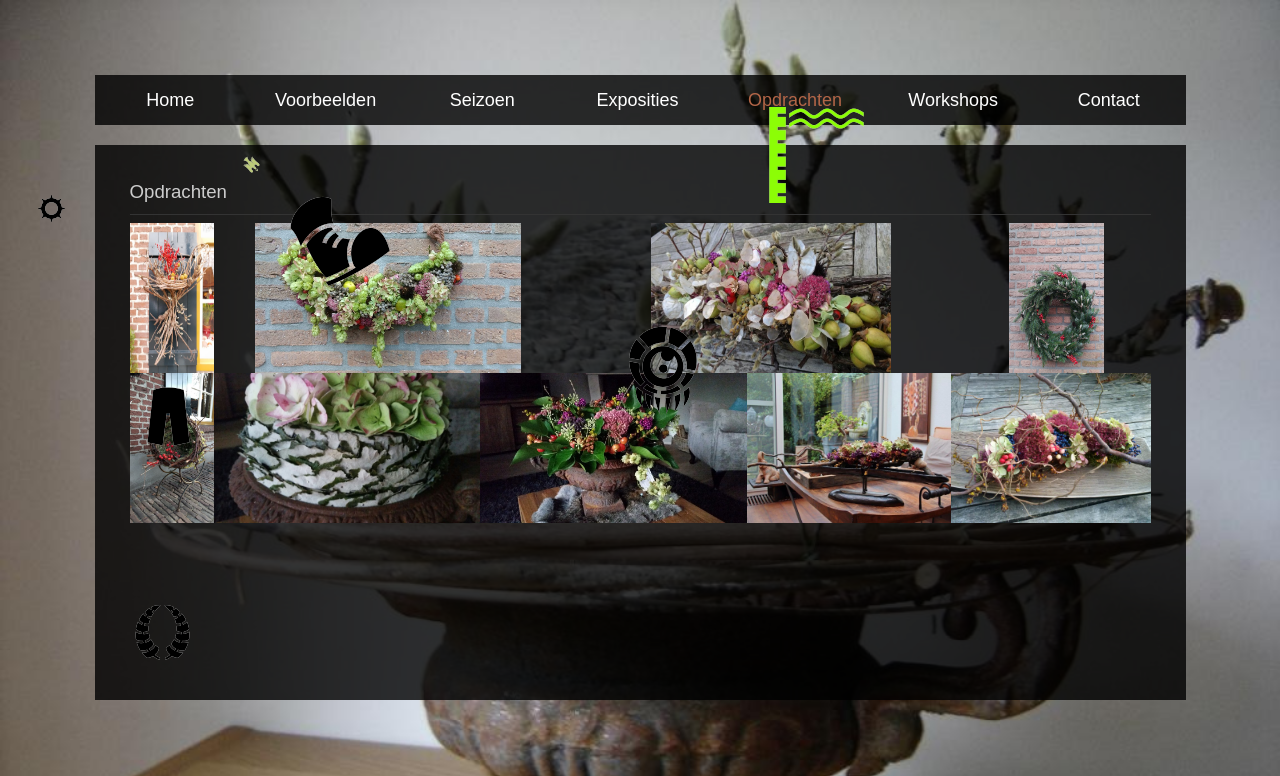  I want to click on spikeball game or sports activity, so click(51, 208).